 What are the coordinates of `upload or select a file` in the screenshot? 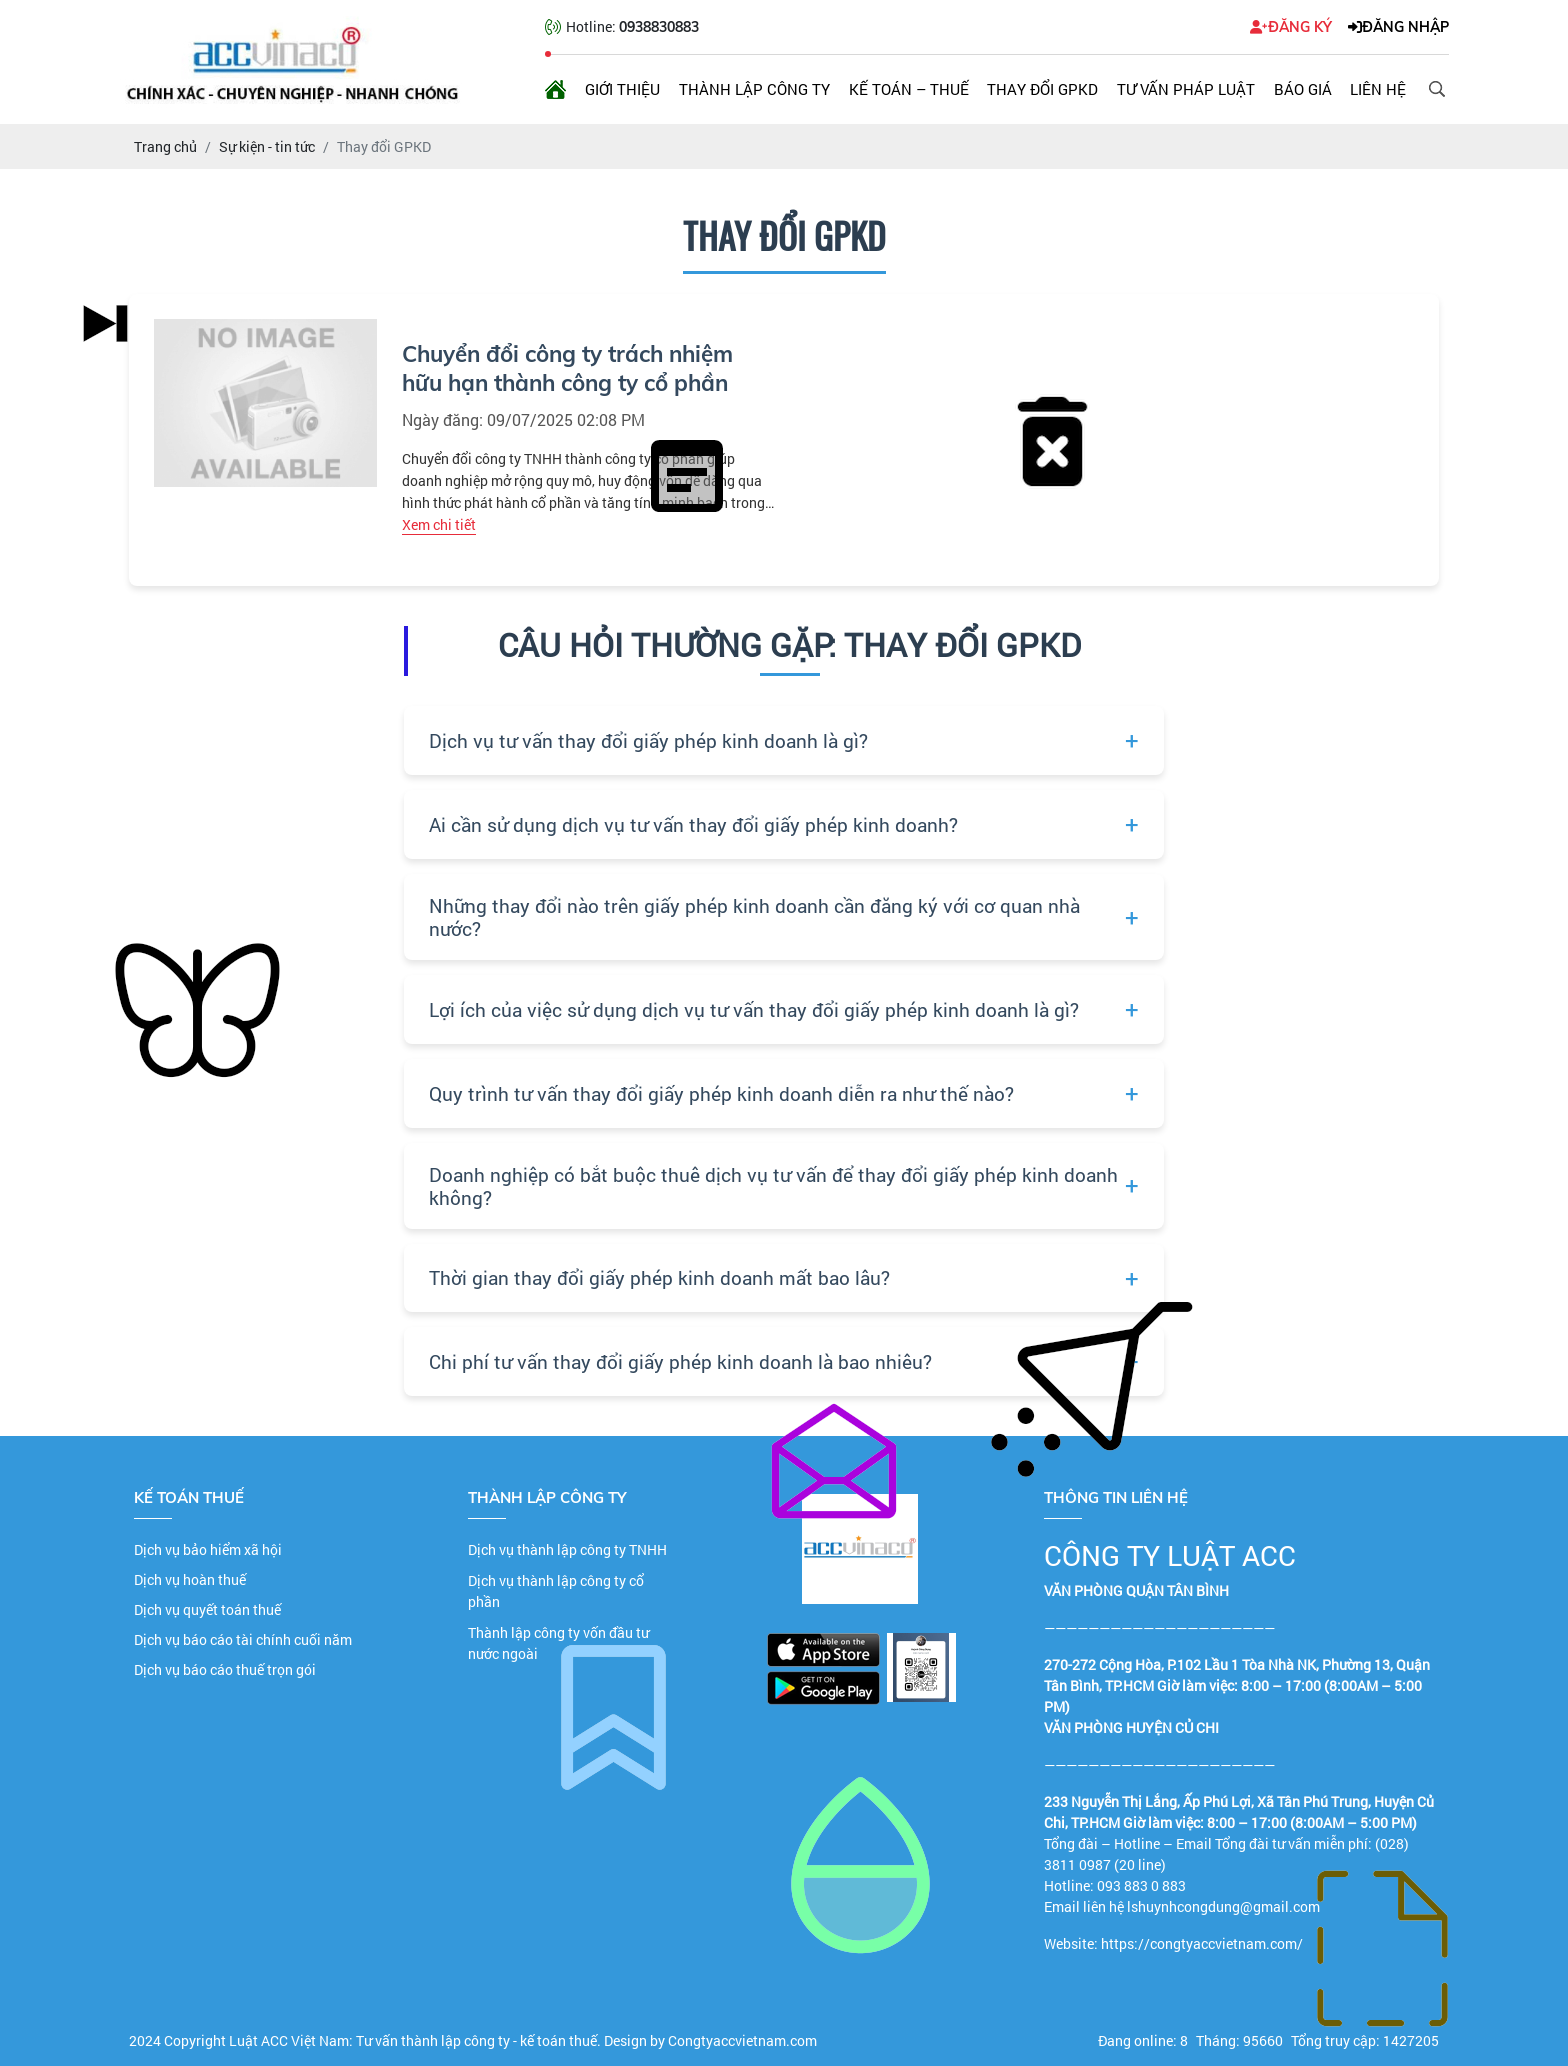 It's located at (1382, 1948).